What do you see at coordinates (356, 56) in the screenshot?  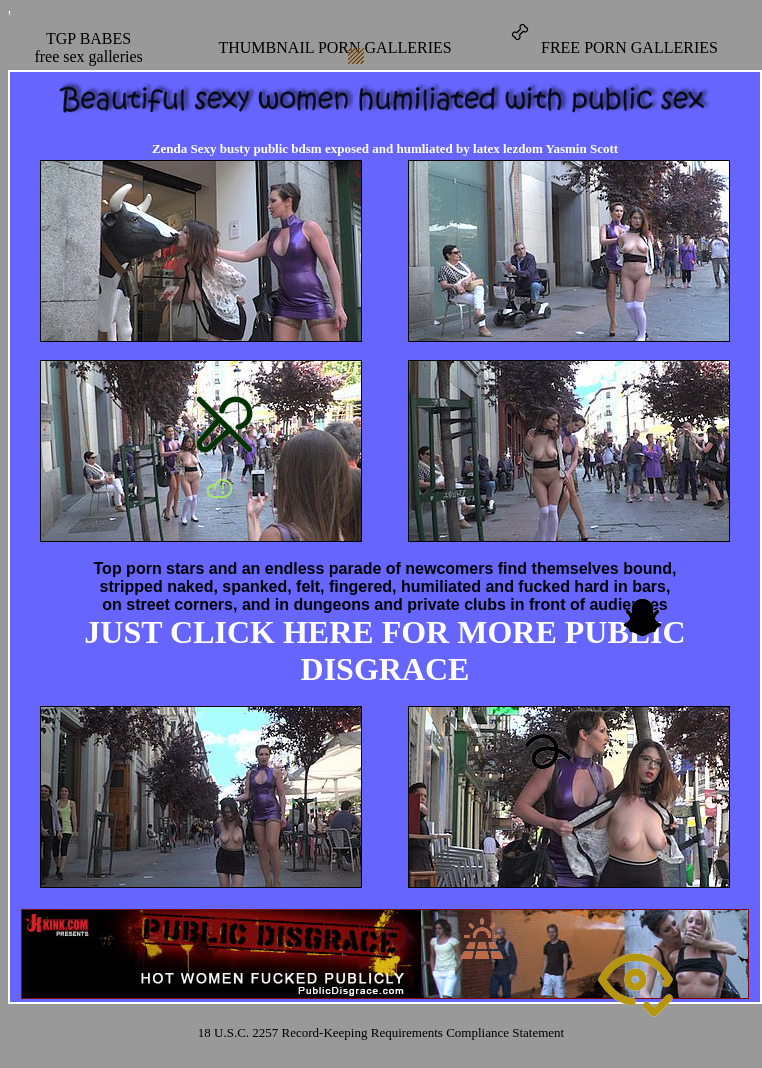 I see `apply texture or pattern to selection` at bounding box center [356, 56].